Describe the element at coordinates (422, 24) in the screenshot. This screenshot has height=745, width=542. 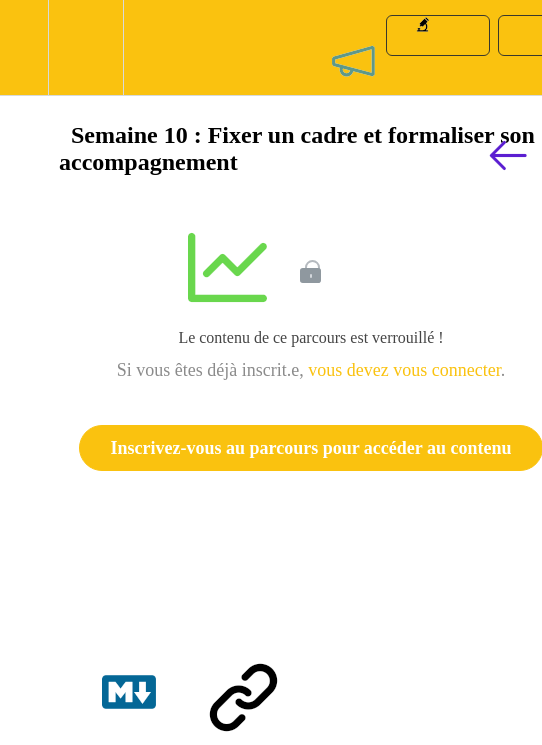
I see `access scientific or research tools` at that location.